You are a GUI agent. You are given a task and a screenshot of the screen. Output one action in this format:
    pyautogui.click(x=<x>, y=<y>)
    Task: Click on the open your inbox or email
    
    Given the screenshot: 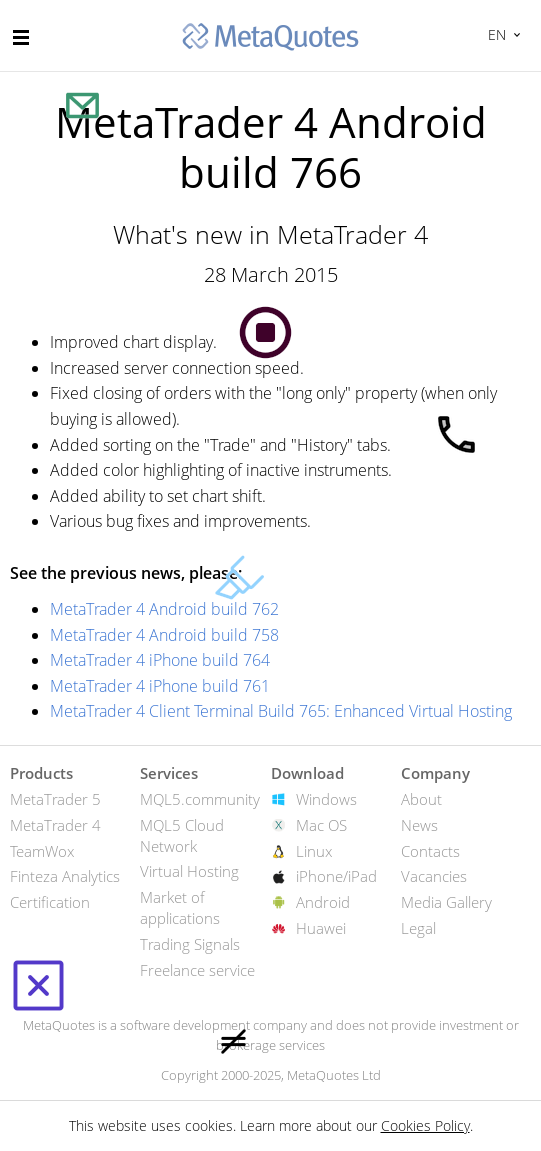 What is the action you would take?
    pyautogui.click(x=82, y=105)
    